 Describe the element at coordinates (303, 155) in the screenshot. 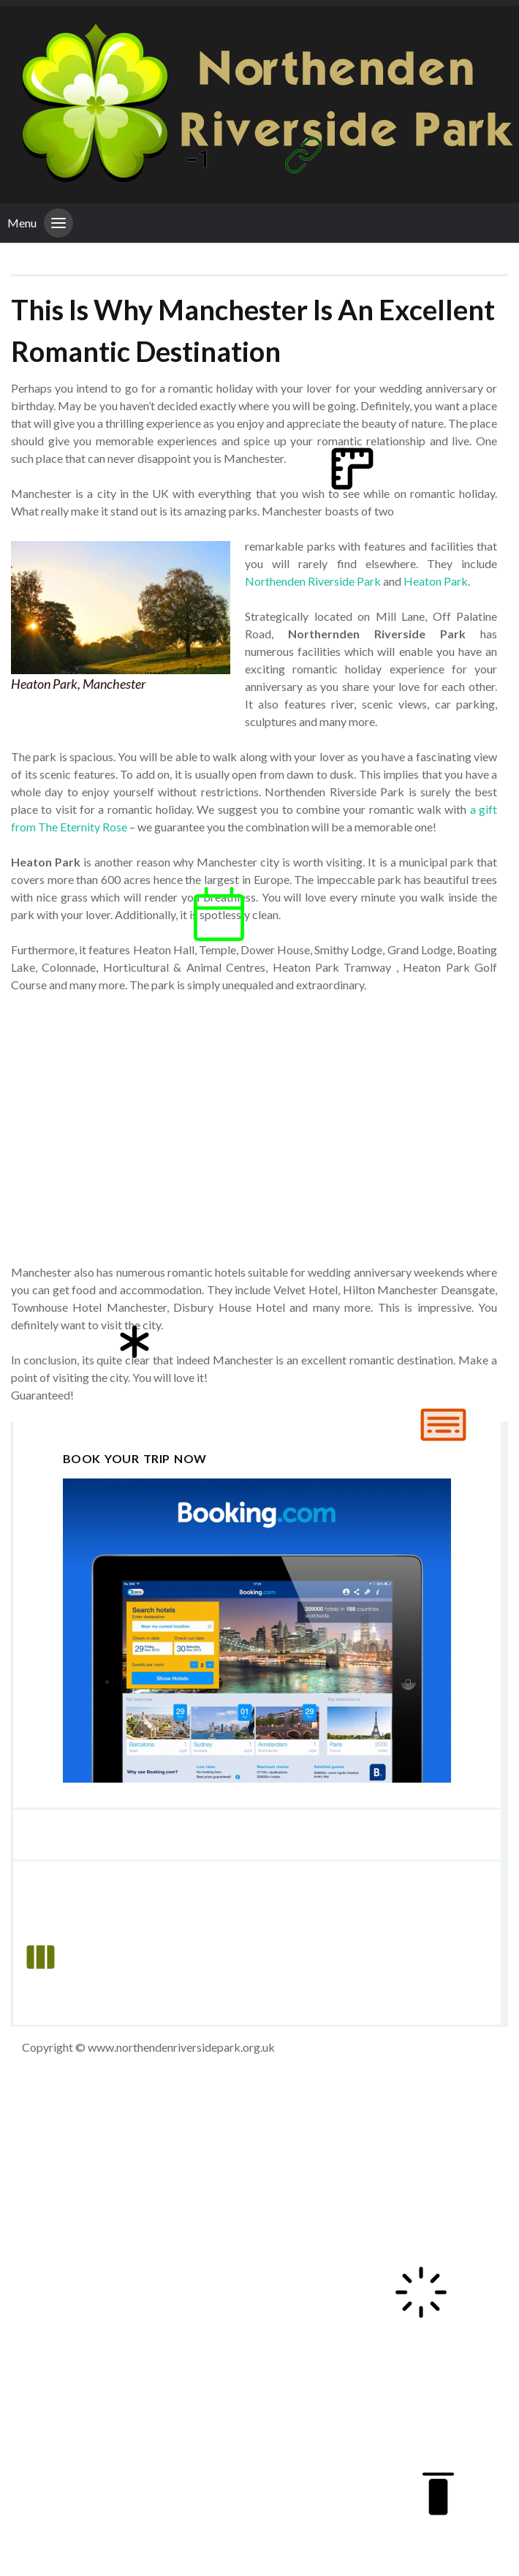

I see `copy or share a link` at that location.